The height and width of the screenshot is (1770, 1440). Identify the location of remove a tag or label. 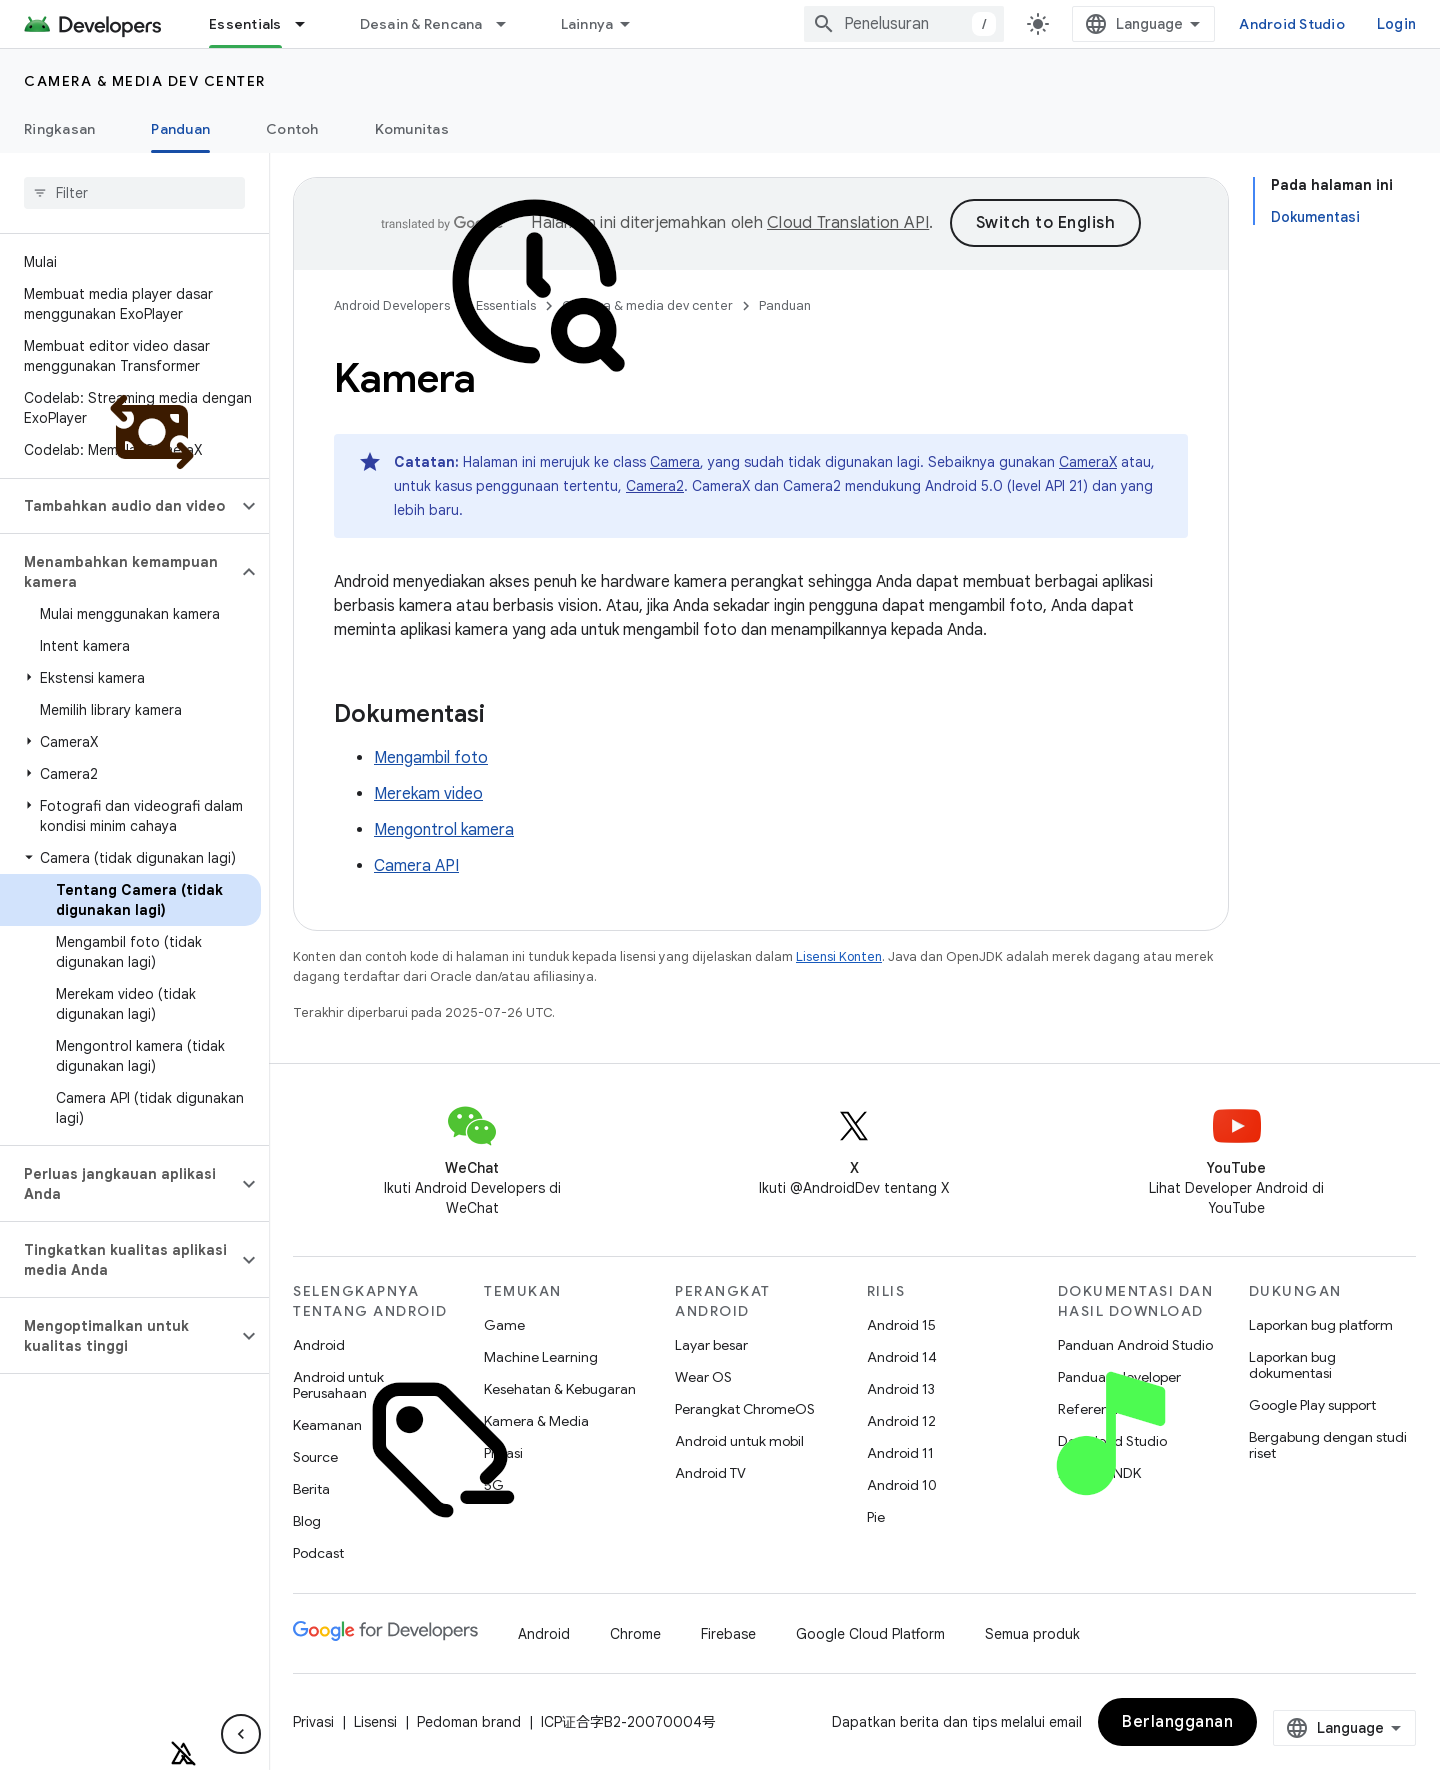
(440, 1450).